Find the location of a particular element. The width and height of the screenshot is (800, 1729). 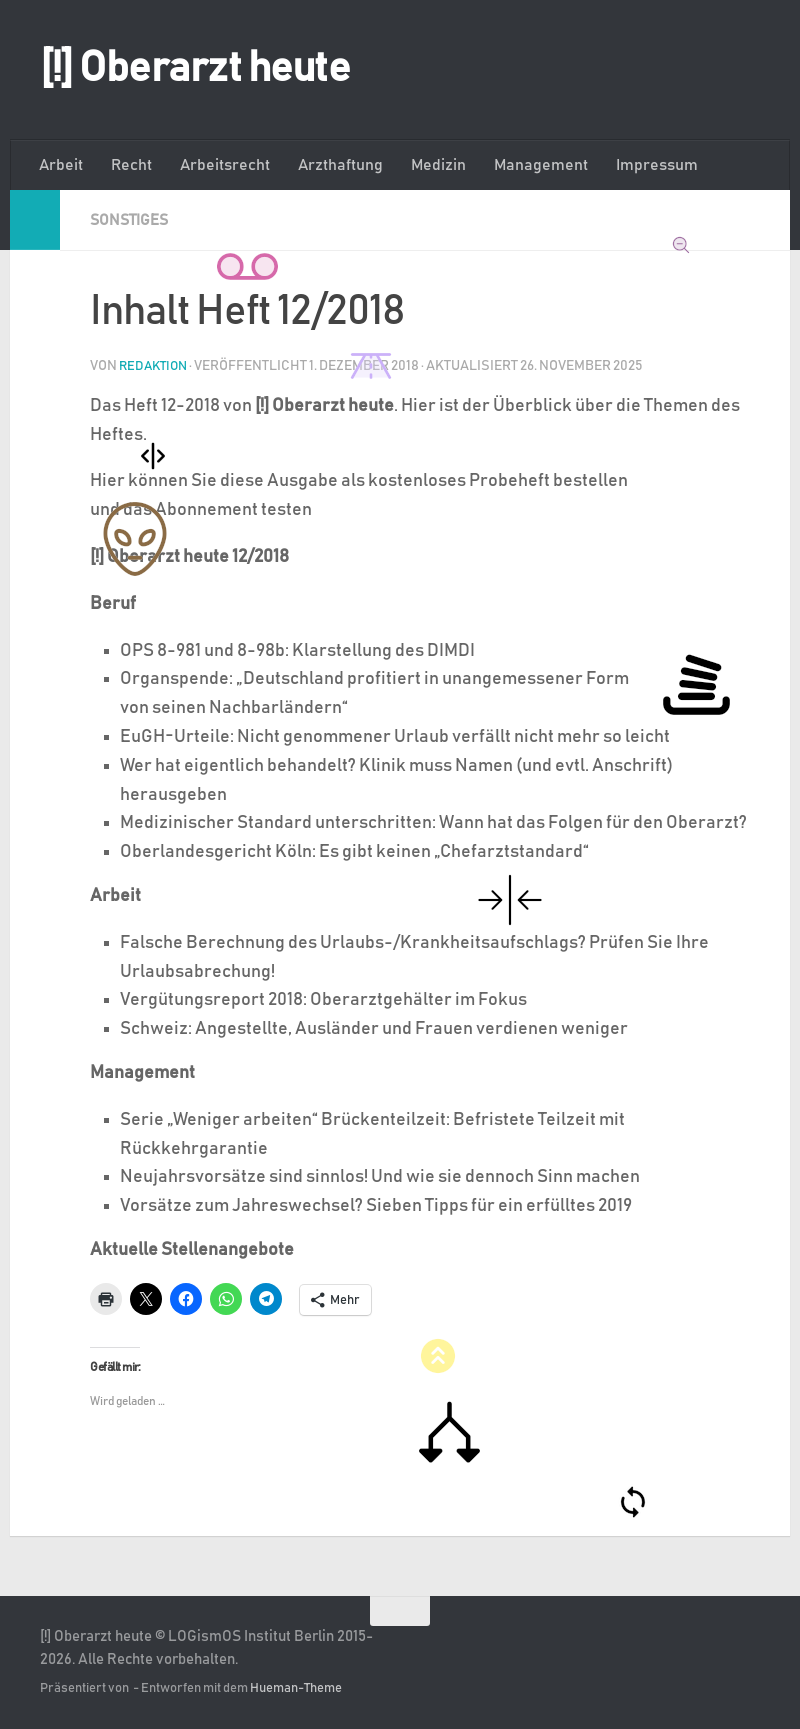

split content into multiple paths is located at coordinates (449, 1434).